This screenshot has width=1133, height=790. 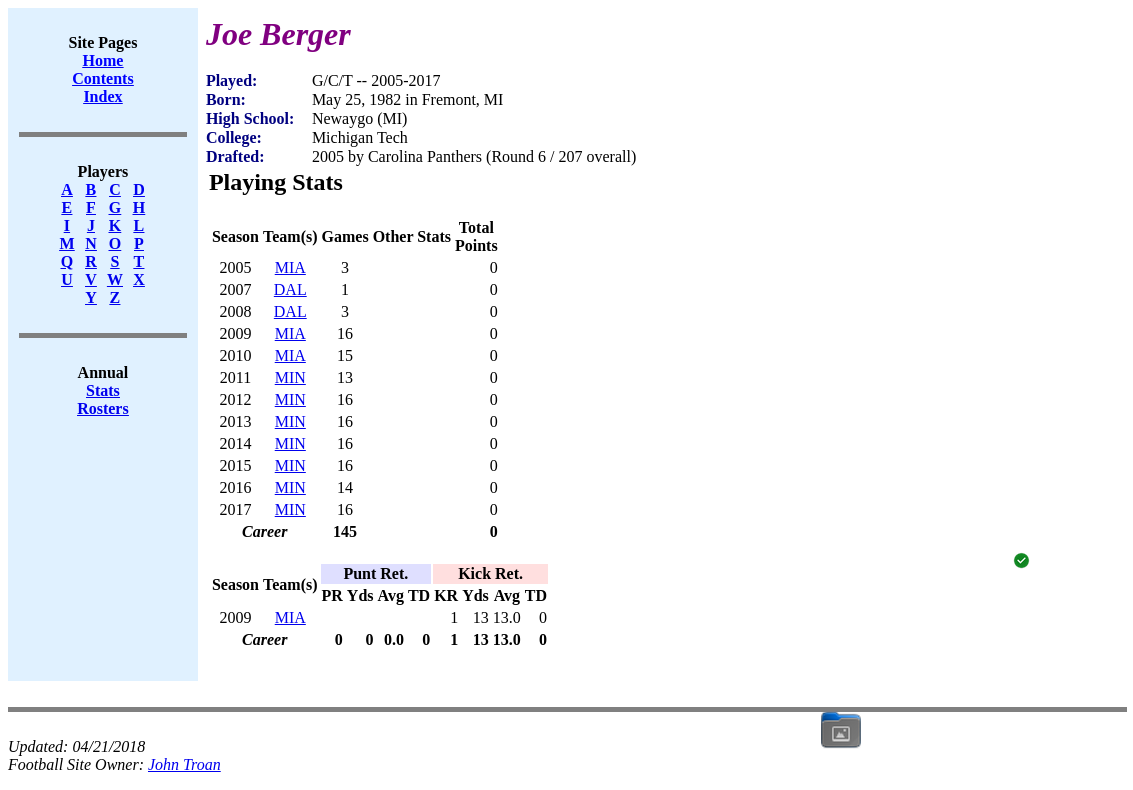 I want to click on open your pictures folder, so click(x=841, y=729).